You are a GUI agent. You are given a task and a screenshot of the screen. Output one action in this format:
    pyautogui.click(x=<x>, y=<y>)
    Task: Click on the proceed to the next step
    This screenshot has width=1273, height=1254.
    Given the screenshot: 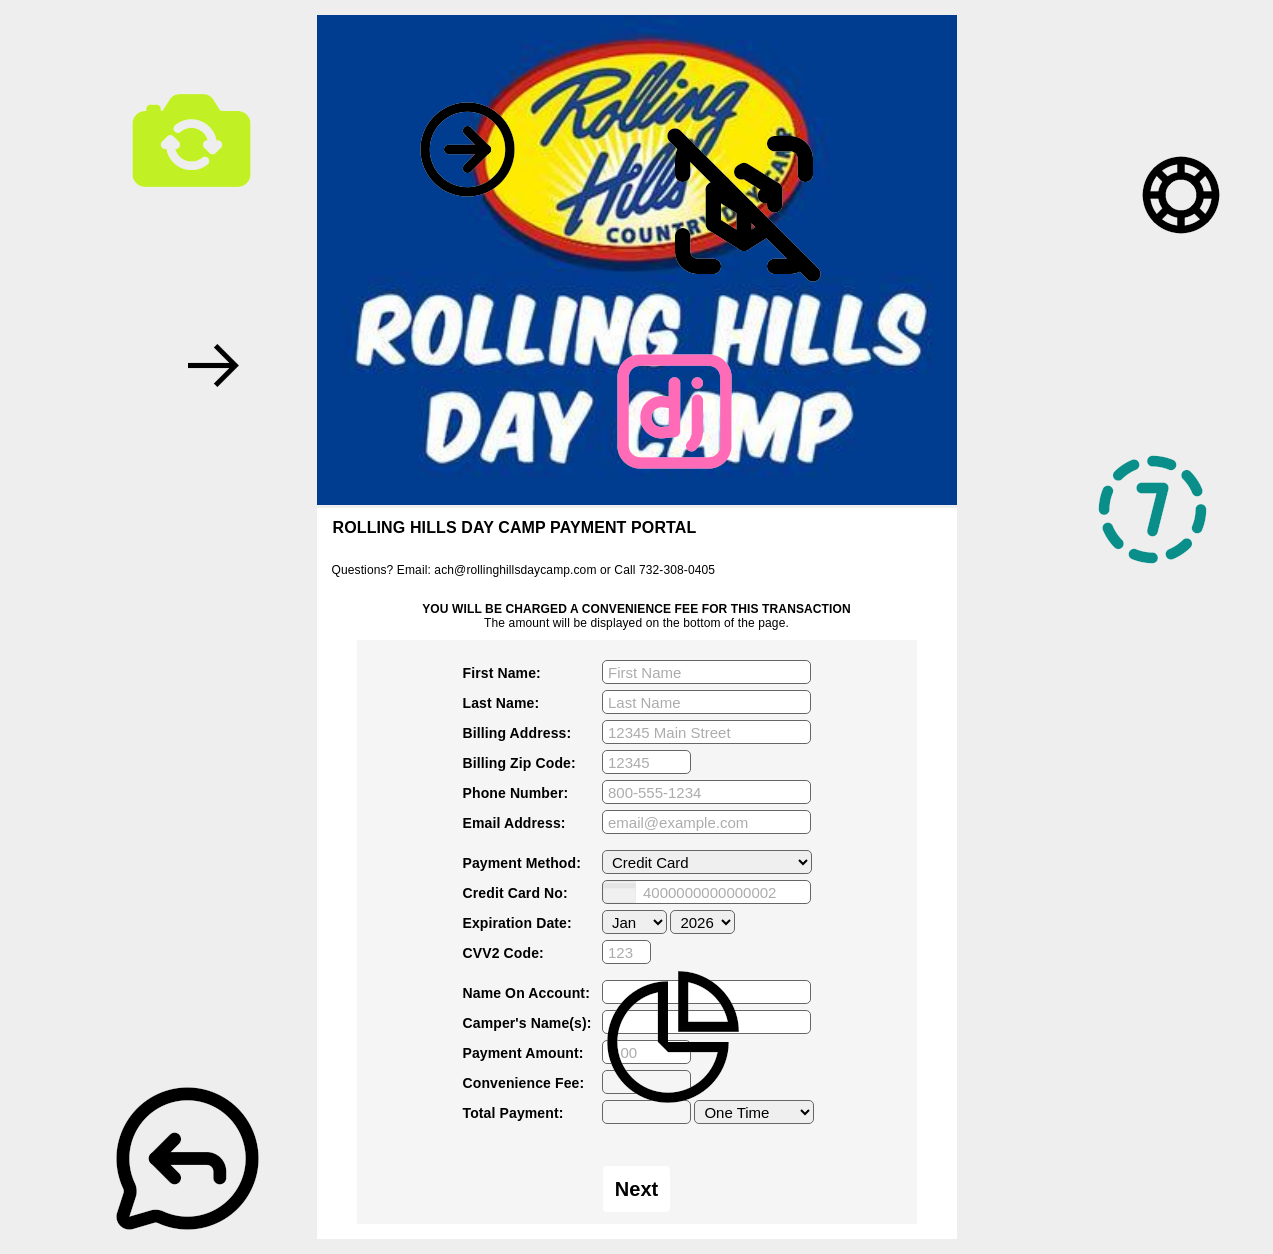 What is the action you would take?
    pyautogui.click(x=467, y=149)
    